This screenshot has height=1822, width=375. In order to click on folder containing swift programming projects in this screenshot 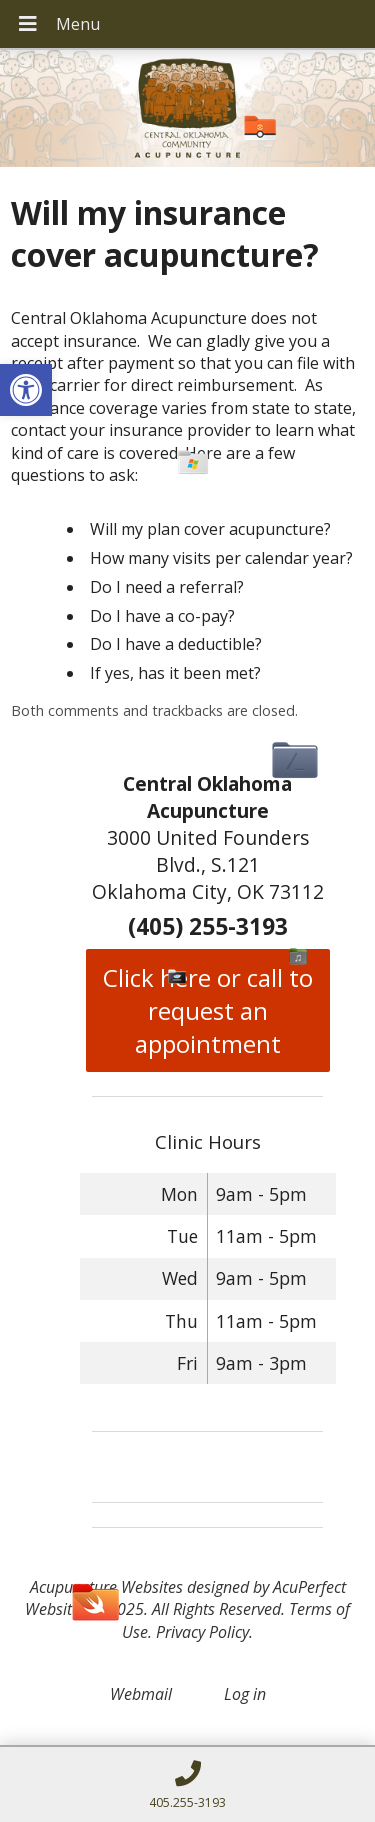, I will do `click(95, 1603)`.